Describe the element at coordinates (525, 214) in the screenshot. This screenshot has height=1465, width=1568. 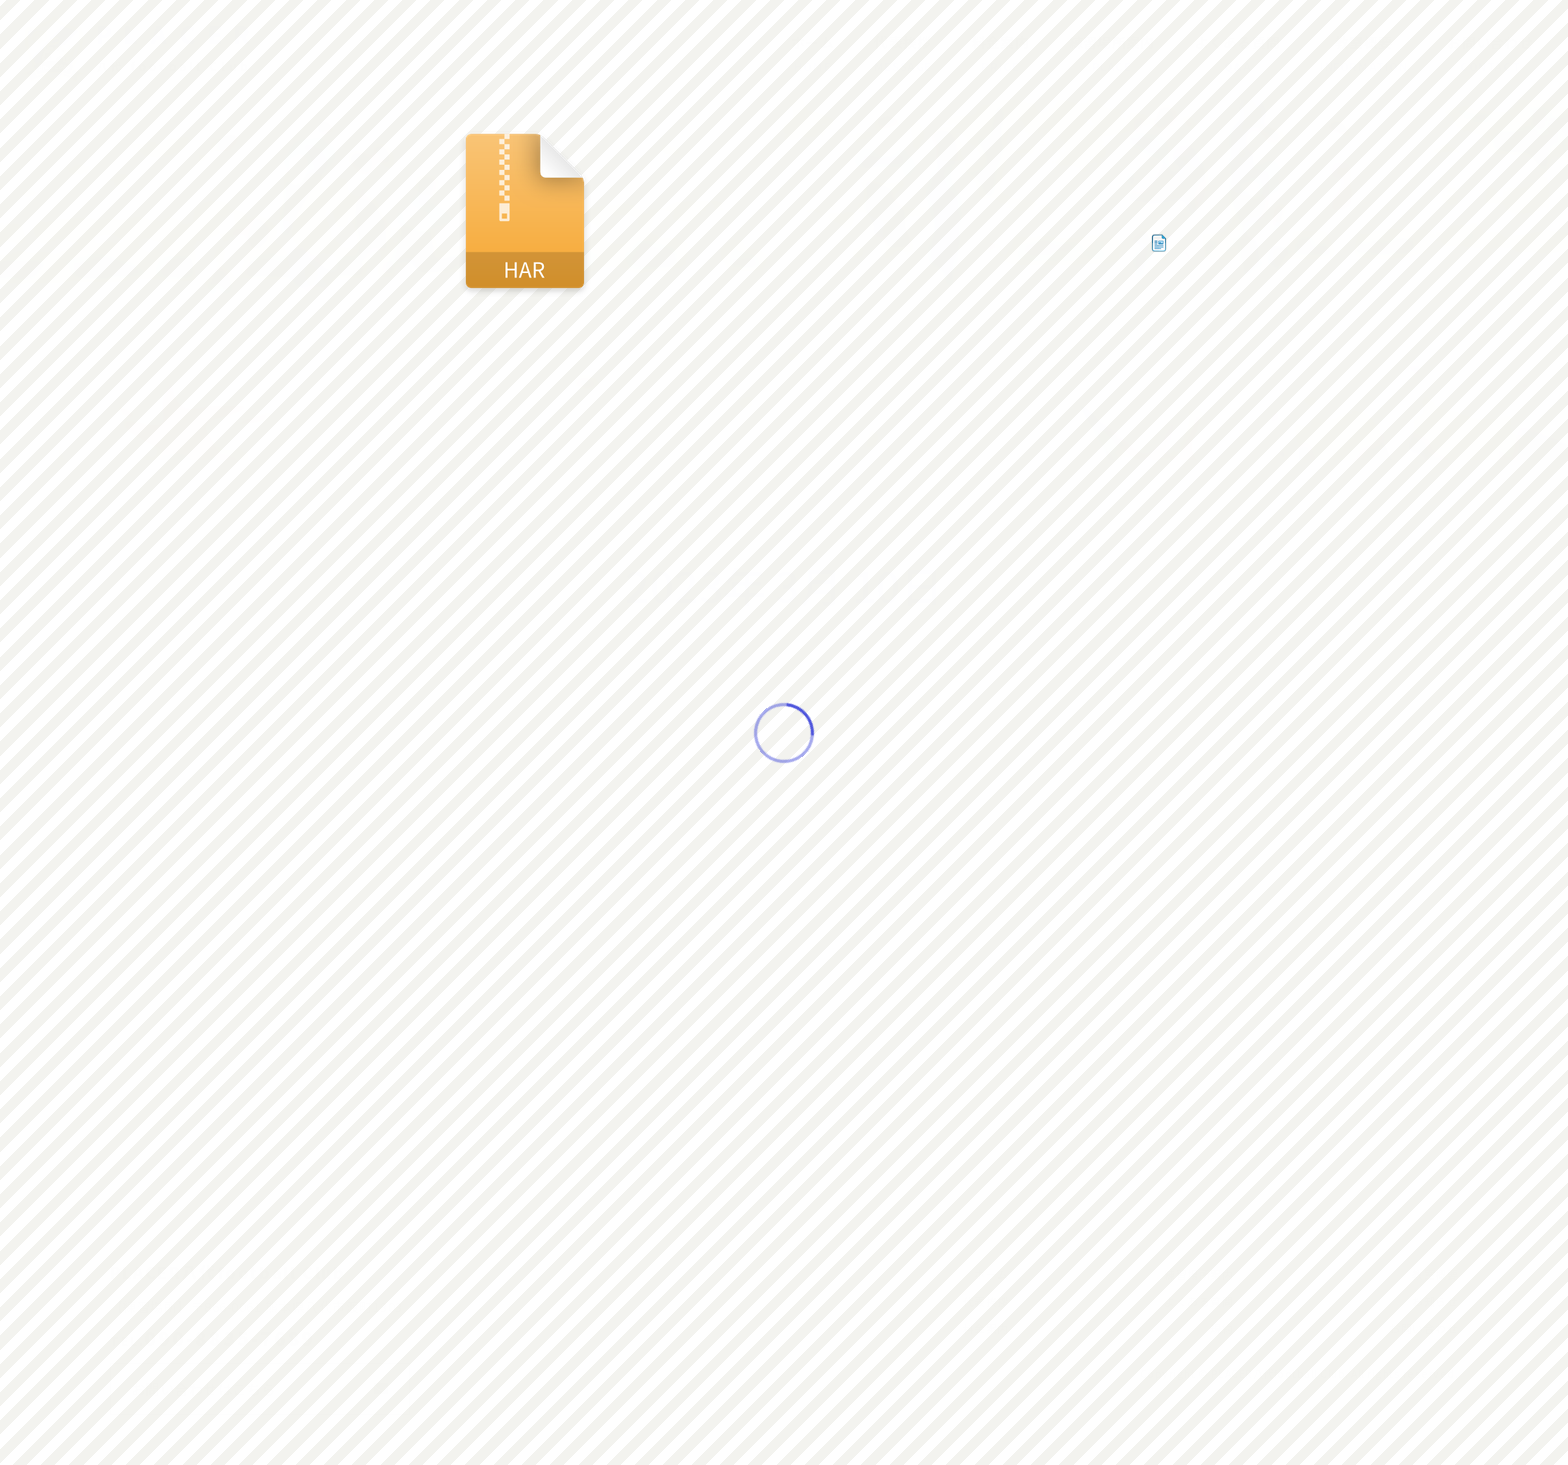
I see `xar archive file type indicator` at that location.